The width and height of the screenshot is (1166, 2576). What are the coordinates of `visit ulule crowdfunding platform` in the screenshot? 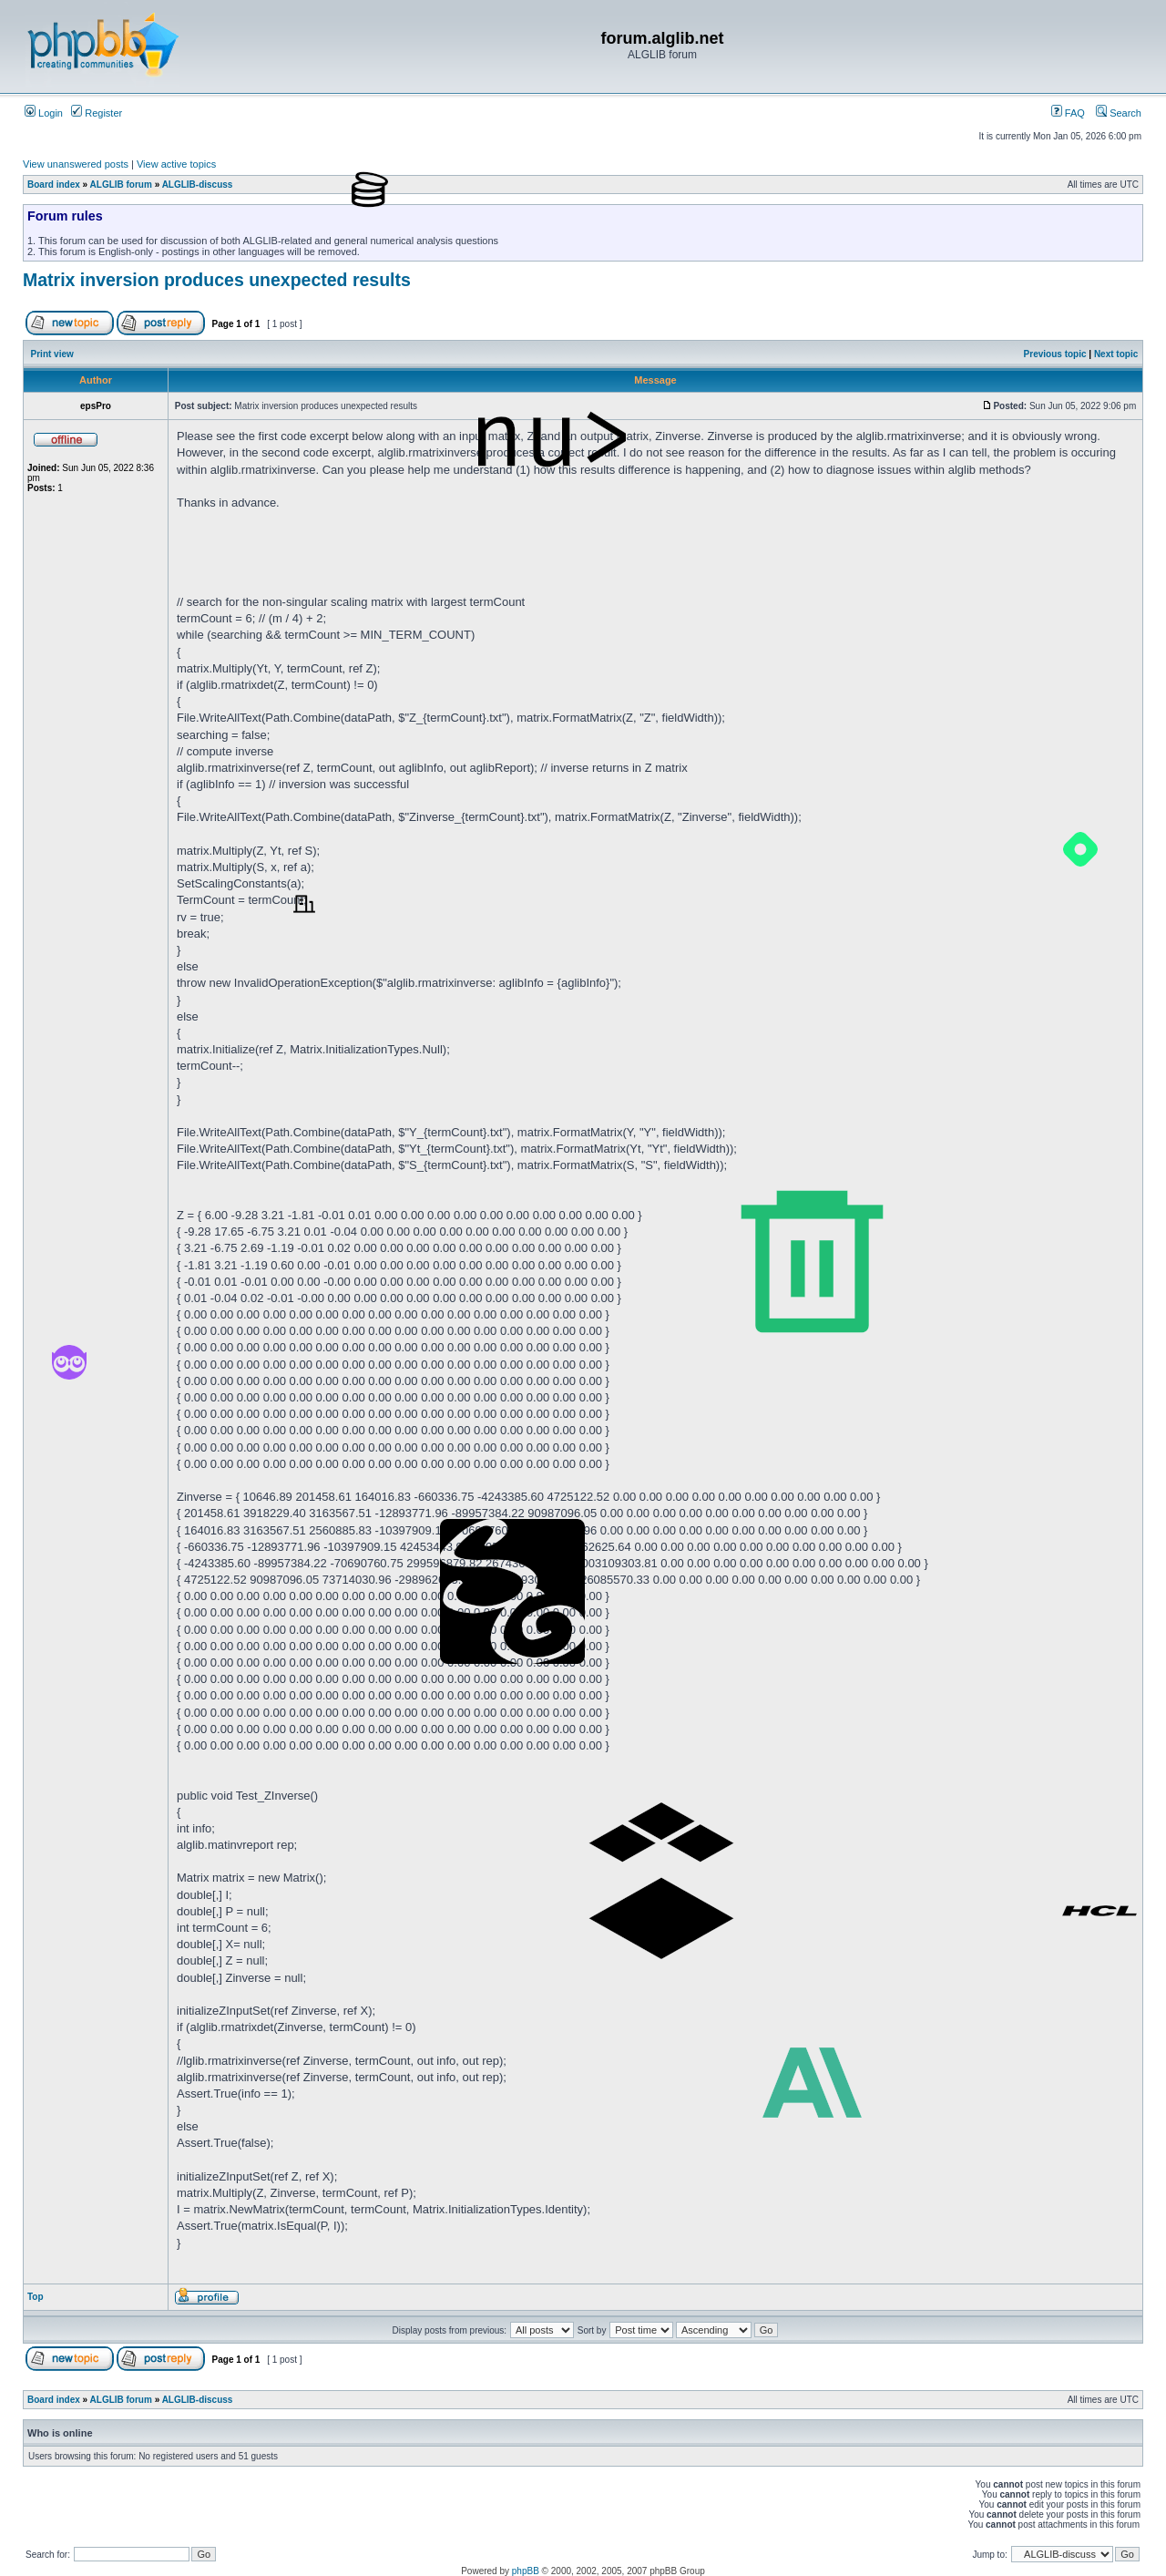 It's located at (69, 1362).